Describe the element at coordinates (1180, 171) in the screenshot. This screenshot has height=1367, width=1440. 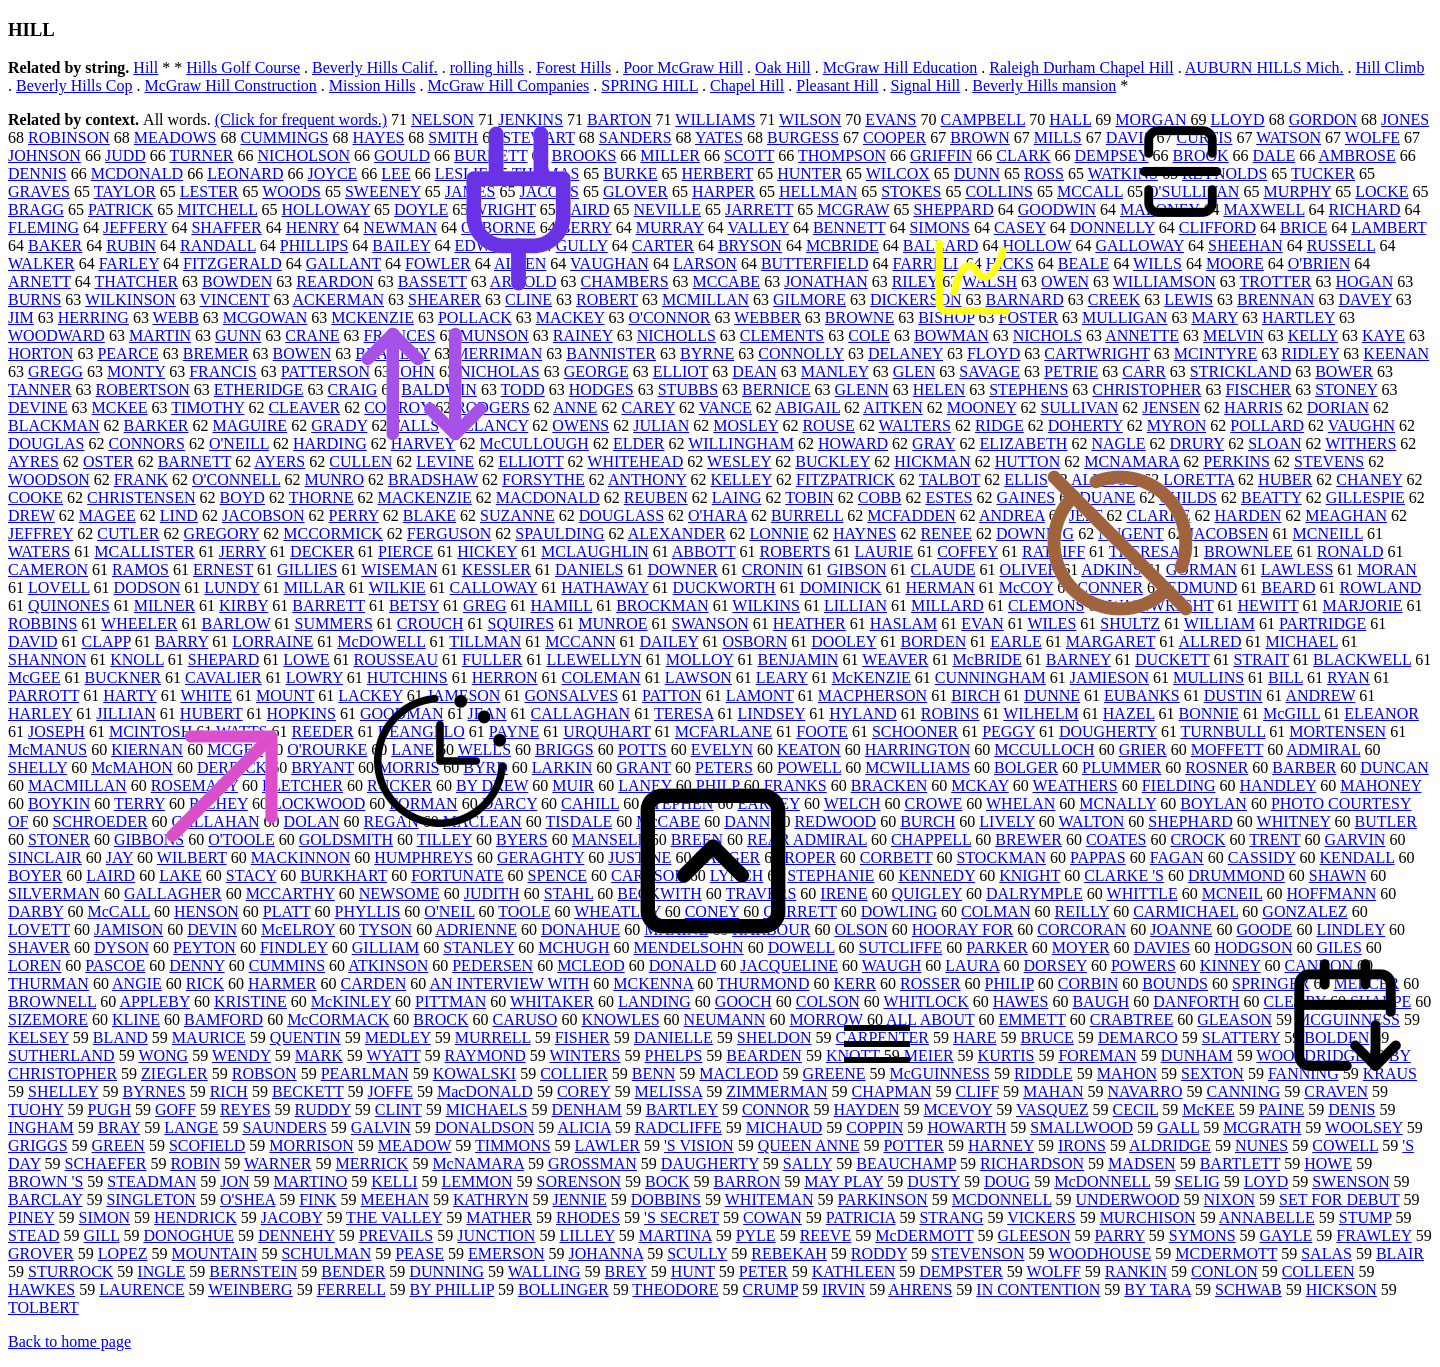
I see `split view vertically` at that location.